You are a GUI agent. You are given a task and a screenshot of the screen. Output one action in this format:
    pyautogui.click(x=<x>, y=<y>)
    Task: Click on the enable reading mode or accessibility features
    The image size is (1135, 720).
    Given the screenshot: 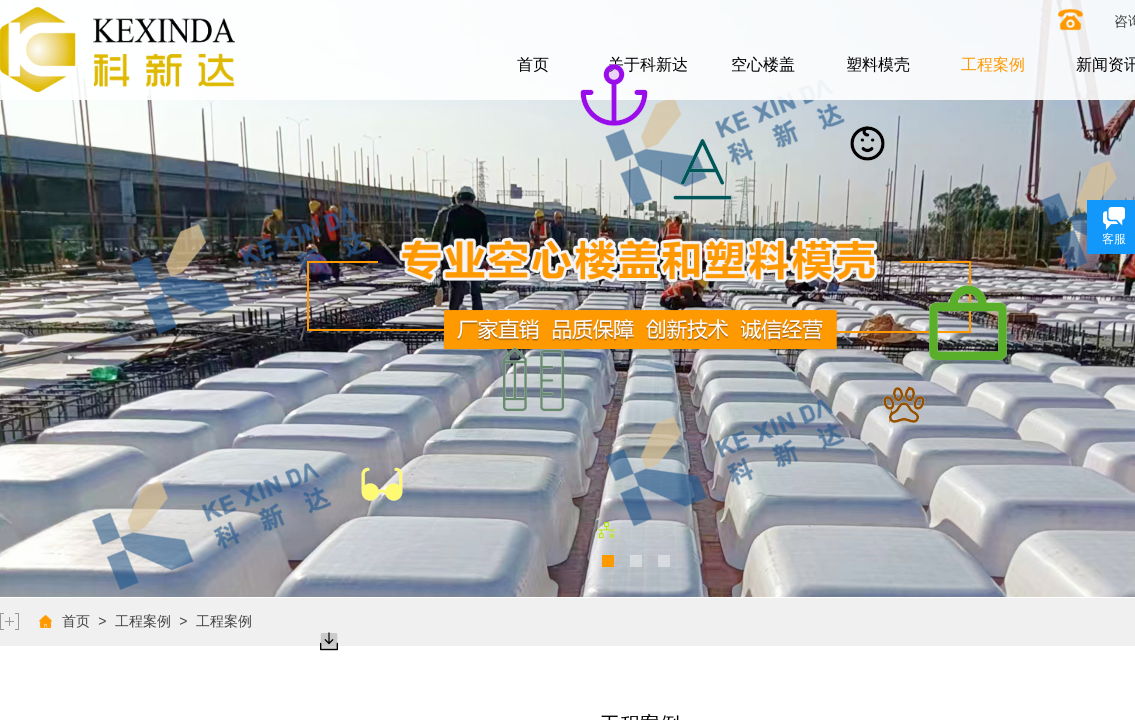 What is the action you would take?
    pyautogui.click(x=382, y=485)
    